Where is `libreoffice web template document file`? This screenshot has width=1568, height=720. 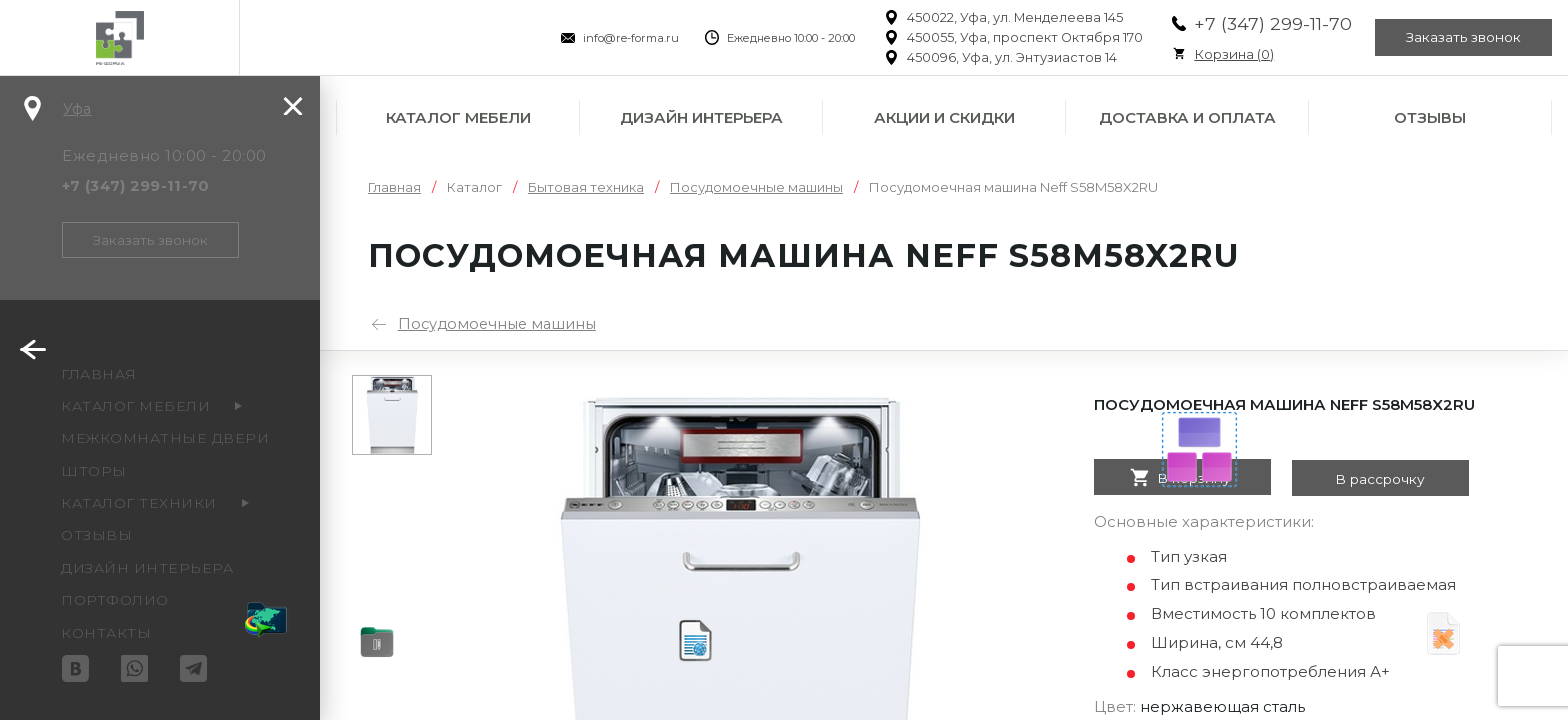 libreoffice web template document file is located at coordinates (695, 640).